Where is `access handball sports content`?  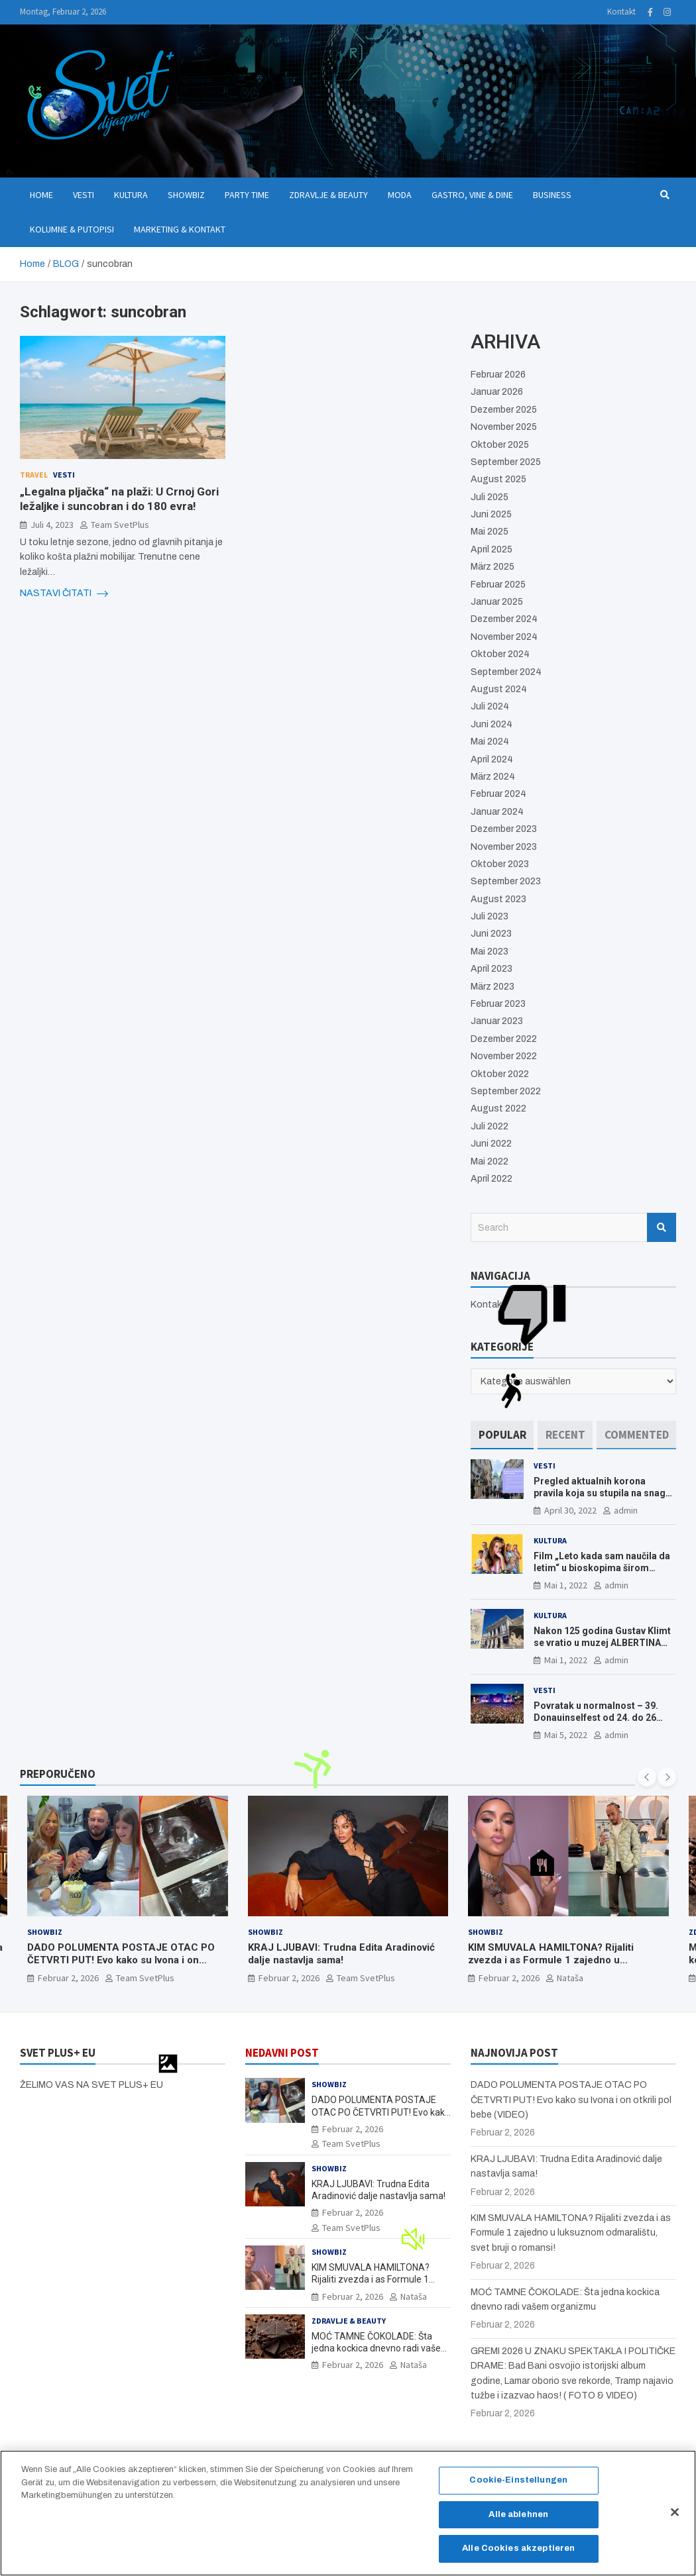 access handball sports content is located at coordinates (511, 1390).